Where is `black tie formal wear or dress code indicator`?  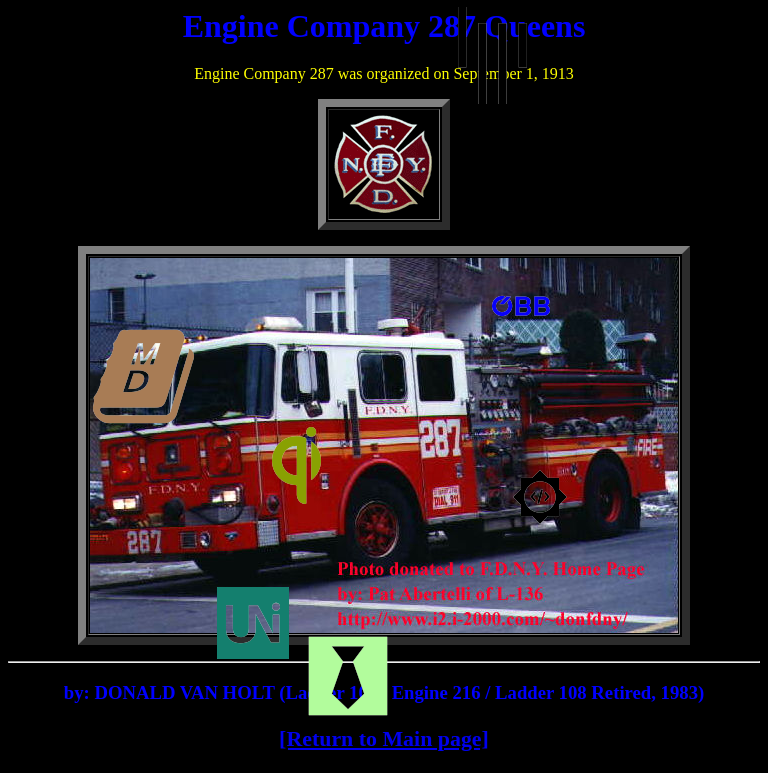 black tie formal wear or dress code indicator is located at coordinates (348, 676).